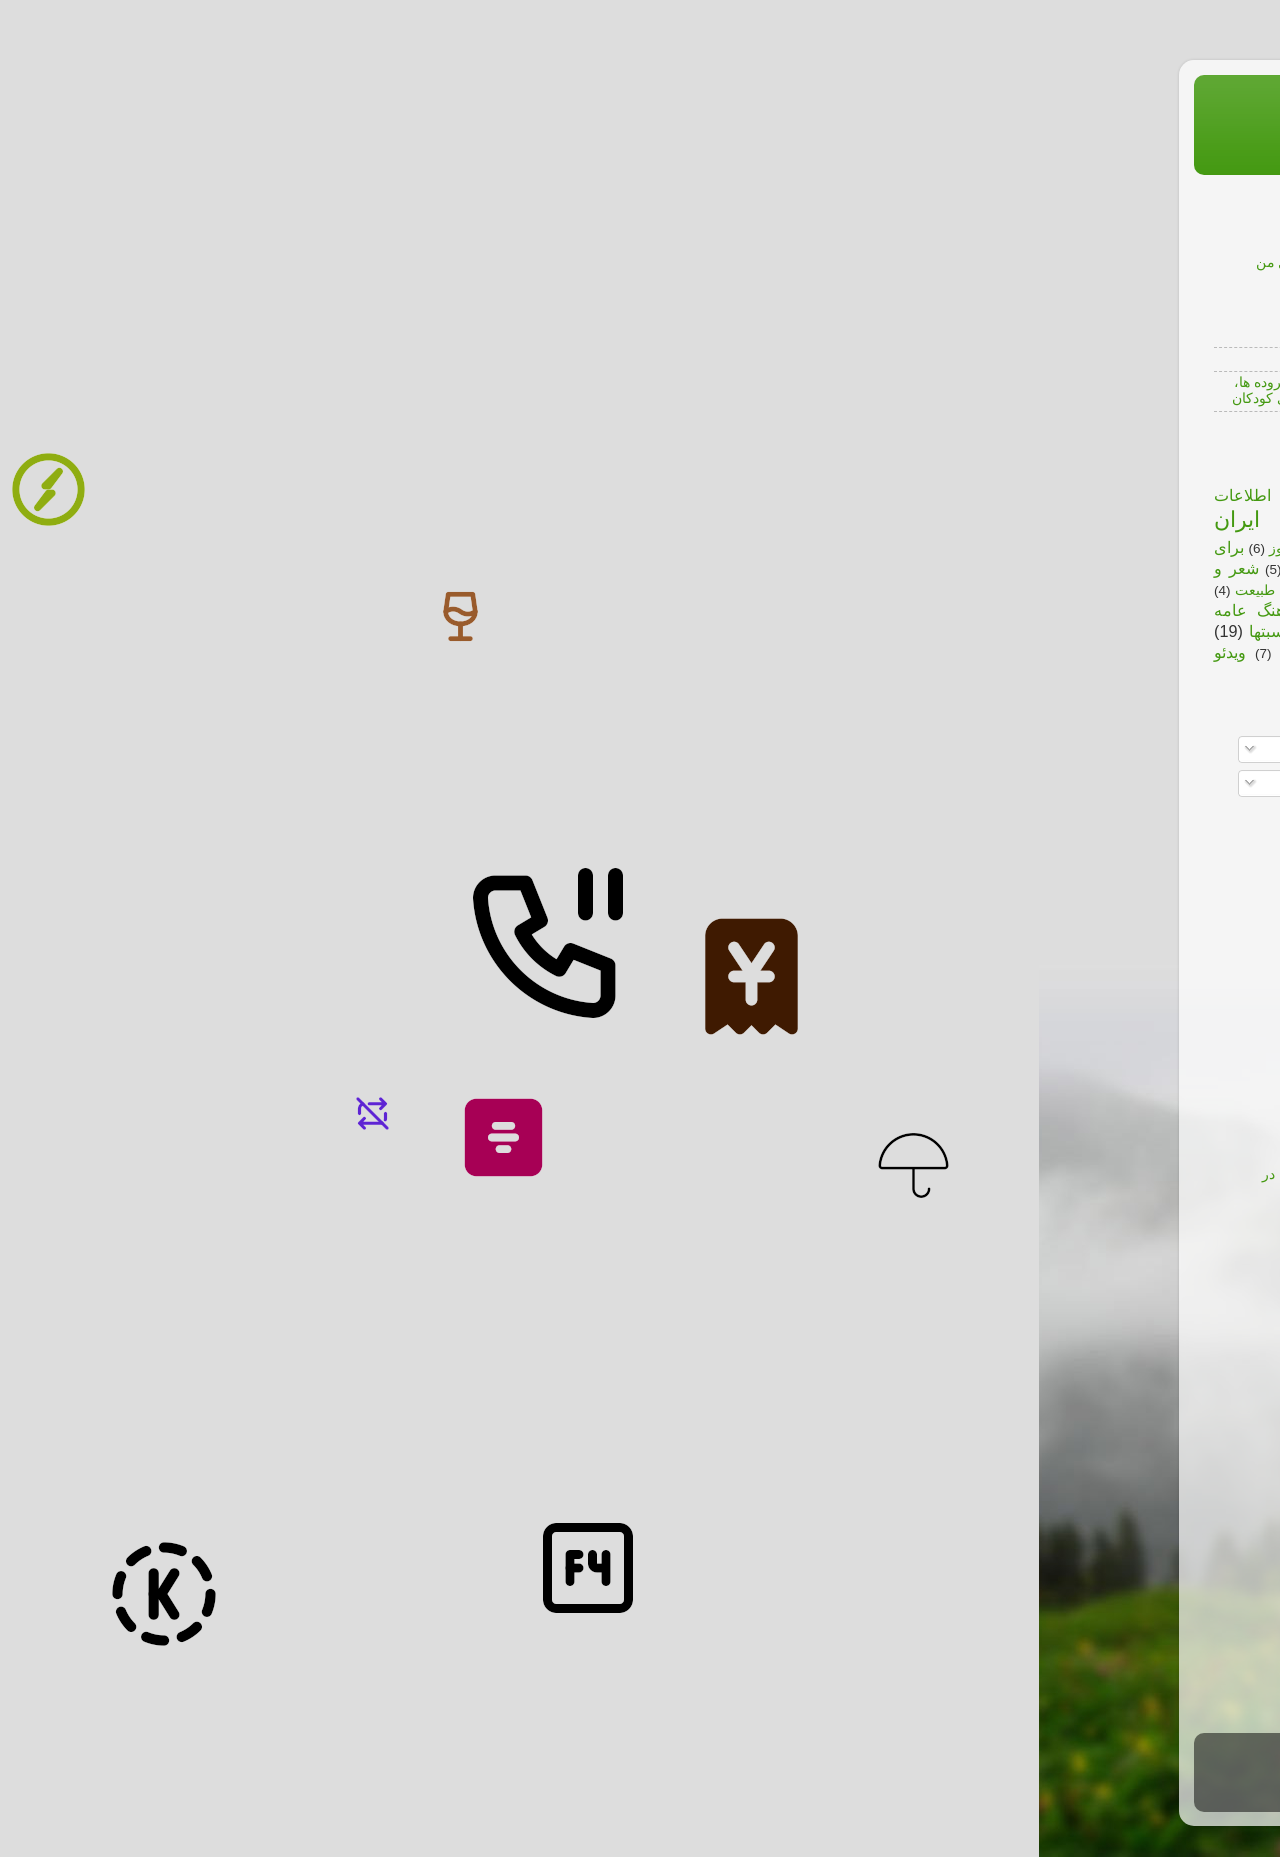 Image resolution: width=1280 pixels, height=1857 pixels. I want to click on press F4 keyboard shortcut, so click(588, 1568).